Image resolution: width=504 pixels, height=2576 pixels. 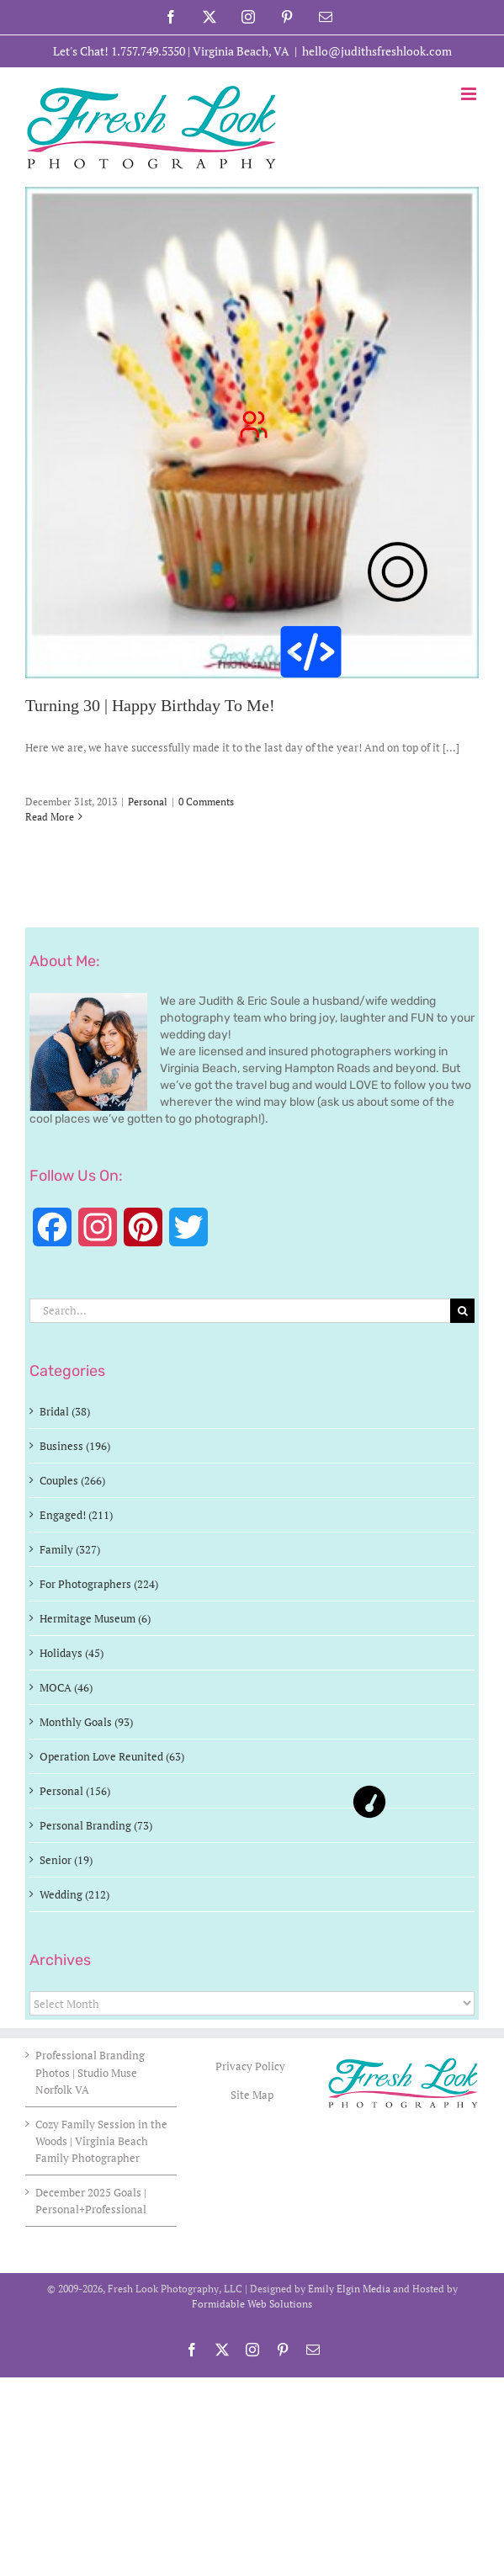 What do you see at coordinates (310, 651) in the screenshot?
I see `view or edit source code` at bounding box center [310, 651].